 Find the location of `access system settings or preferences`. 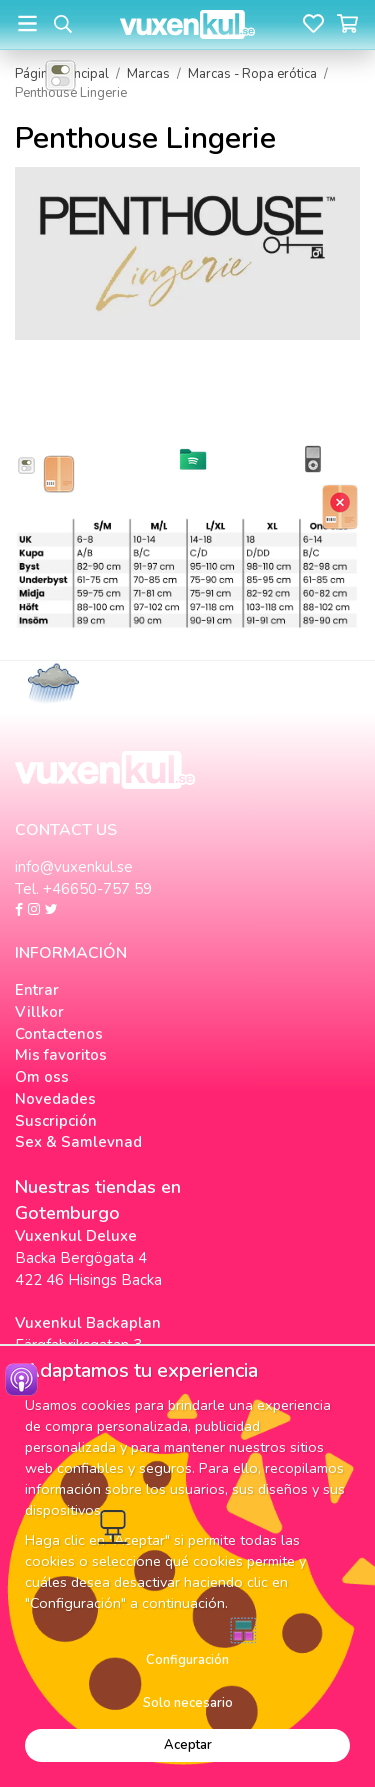

access system settings or preferences is located at coordinates (60, 75).